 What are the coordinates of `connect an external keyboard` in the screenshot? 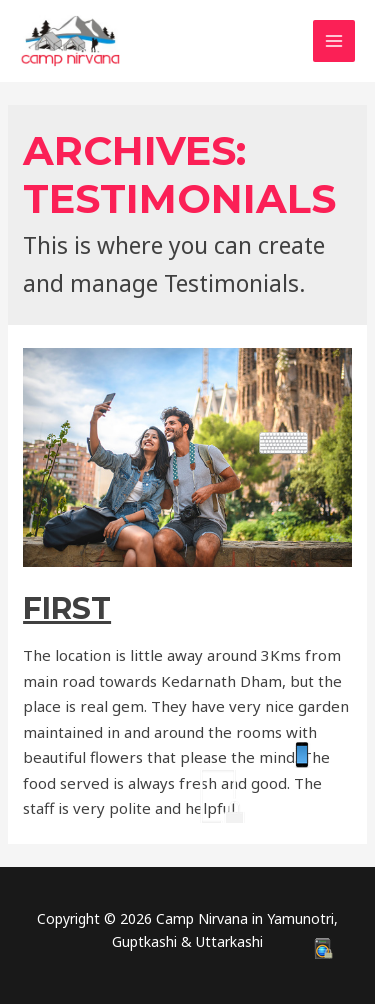 It's located at (283, 443).